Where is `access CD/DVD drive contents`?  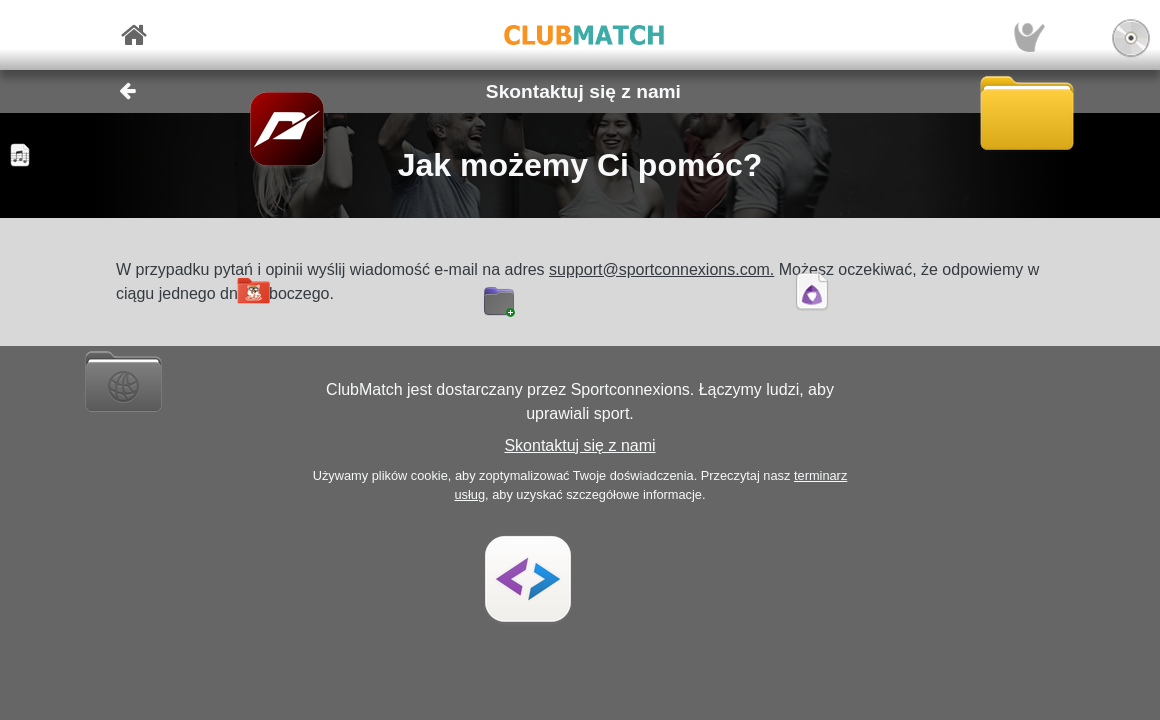 access CD/DVD drive contents is located at coordinates (1131, 38).